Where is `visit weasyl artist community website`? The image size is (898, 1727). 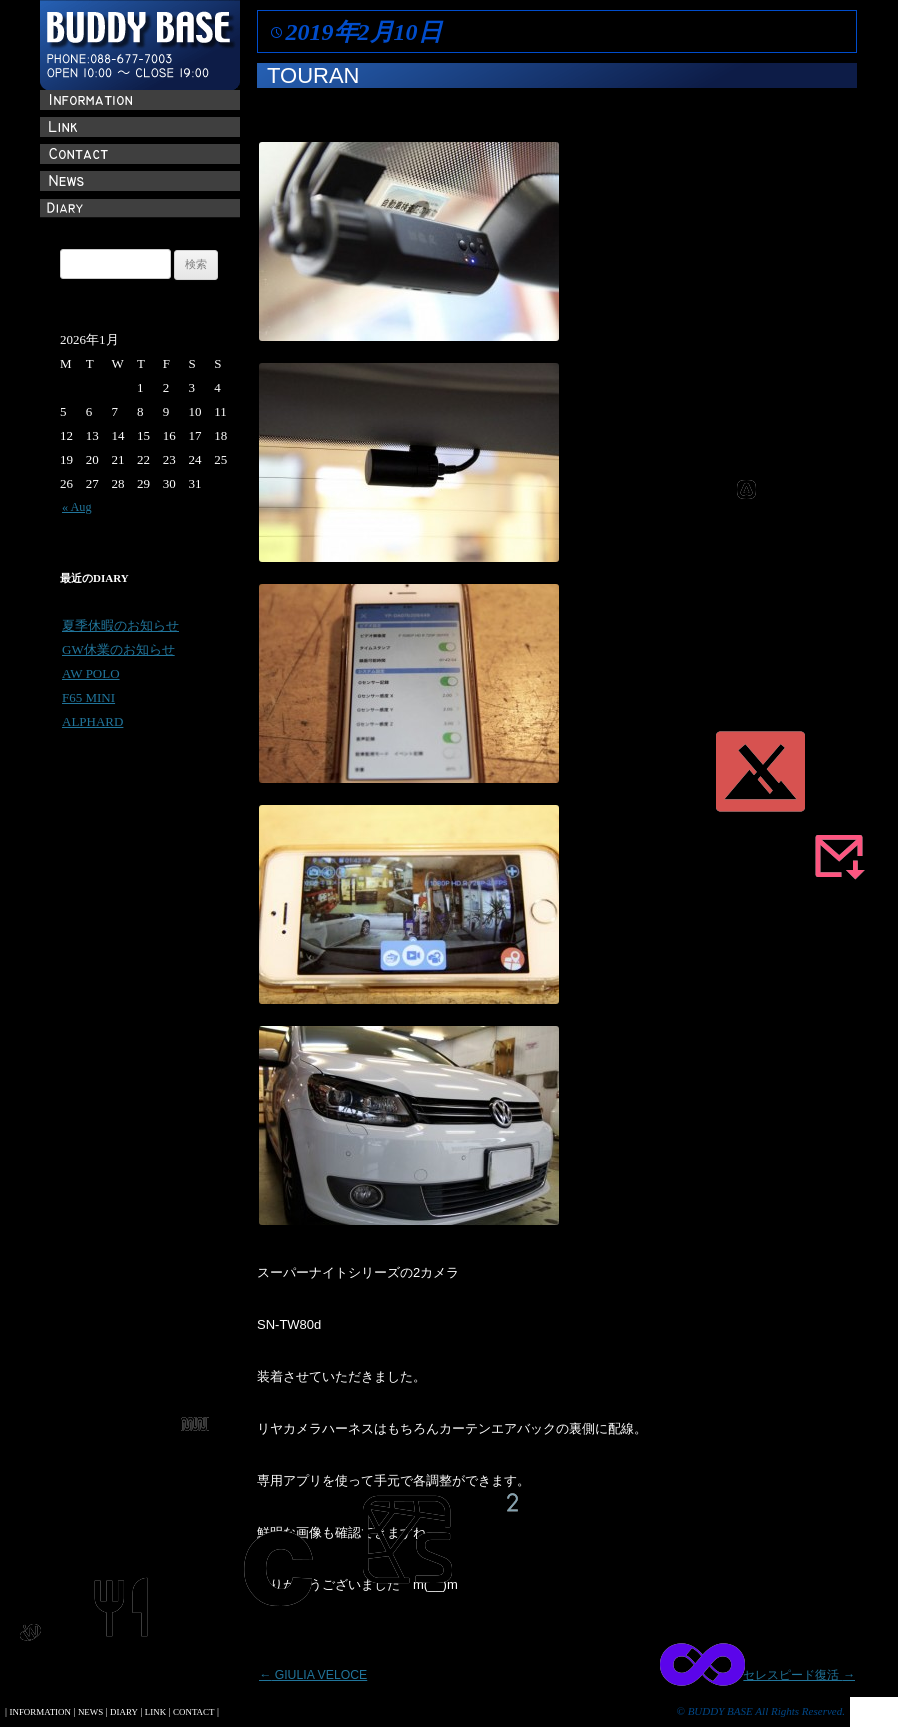
visit weasyl artist community website is located at coordinates (30, 1632).